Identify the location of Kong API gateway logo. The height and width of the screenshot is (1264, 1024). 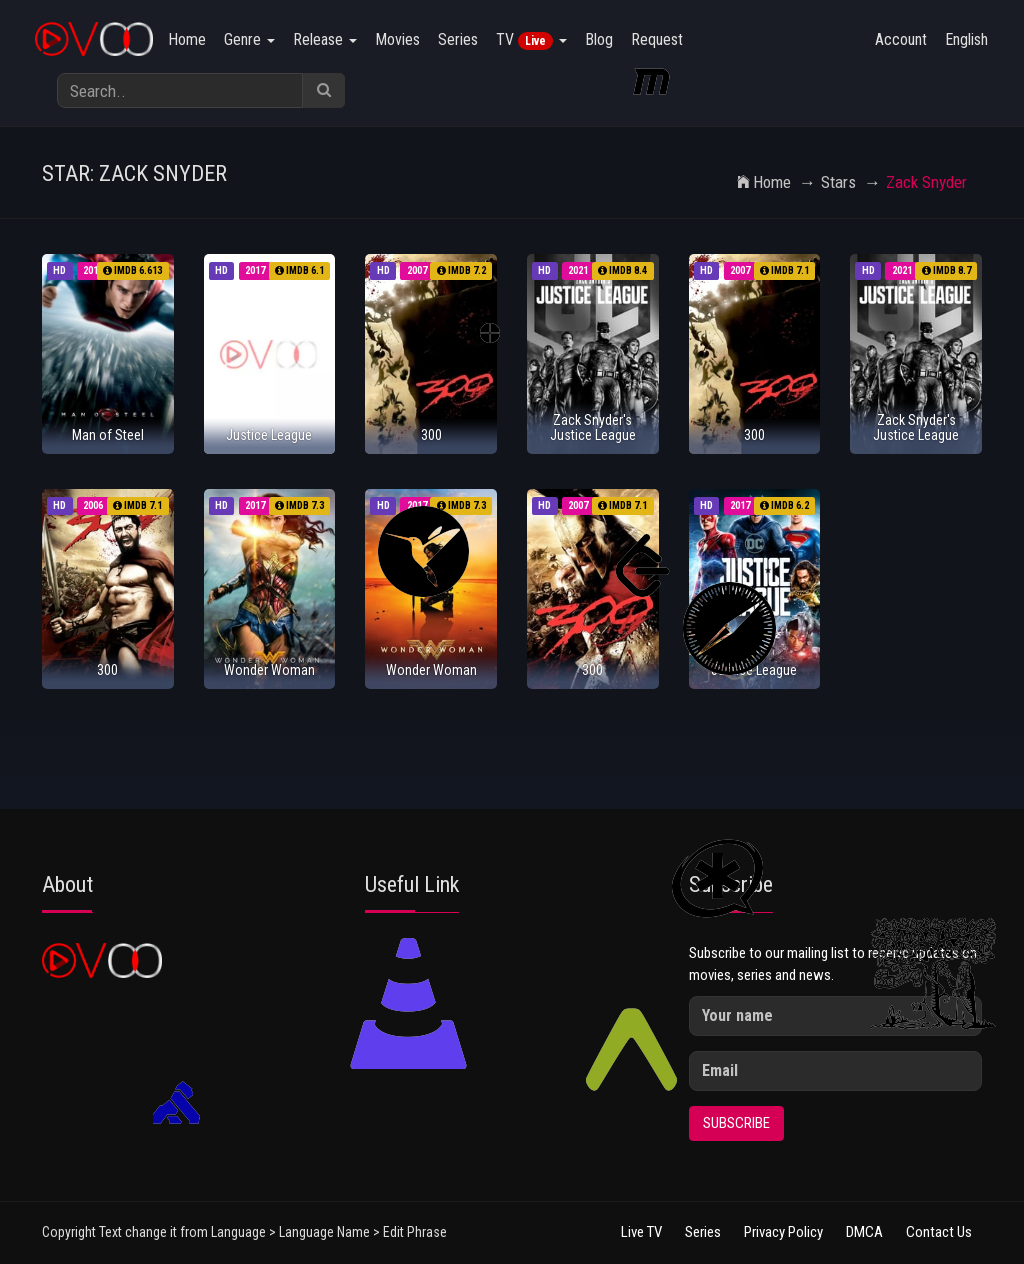
(176, 1102).